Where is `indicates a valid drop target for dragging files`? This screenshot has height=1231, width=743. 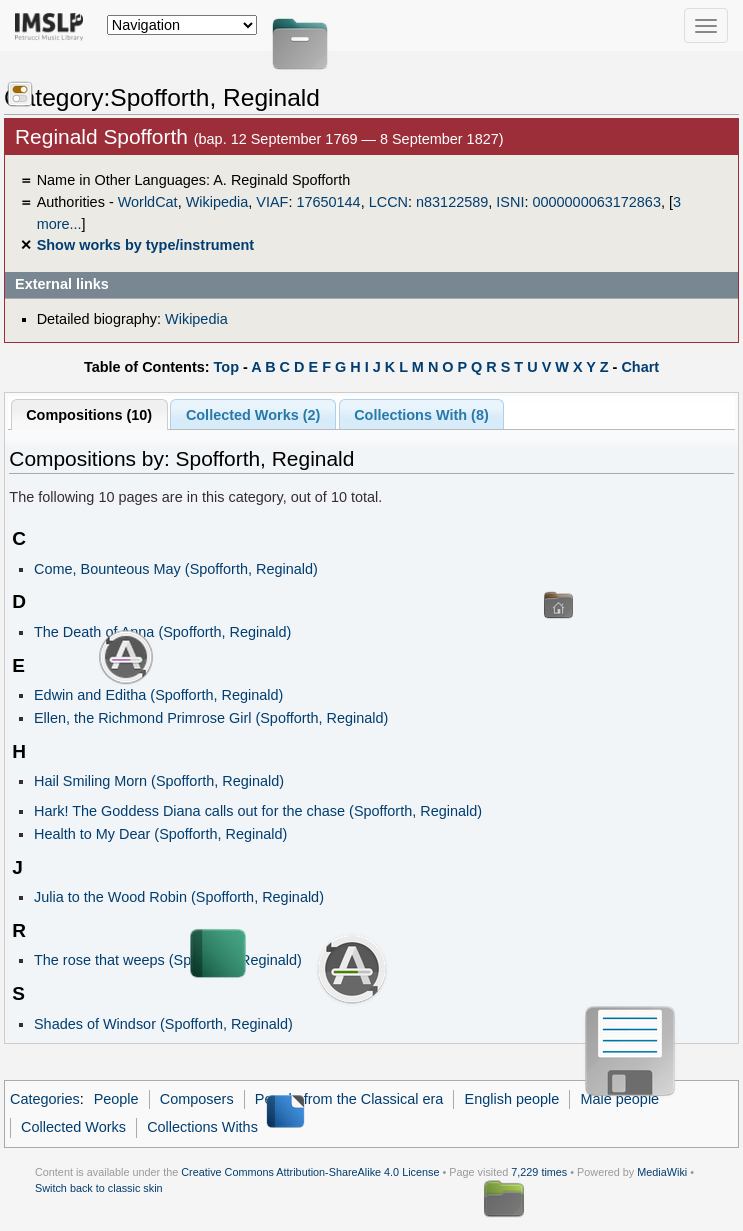
indicates a valid drop target for dragging files is located at coordinates (504, 1198).